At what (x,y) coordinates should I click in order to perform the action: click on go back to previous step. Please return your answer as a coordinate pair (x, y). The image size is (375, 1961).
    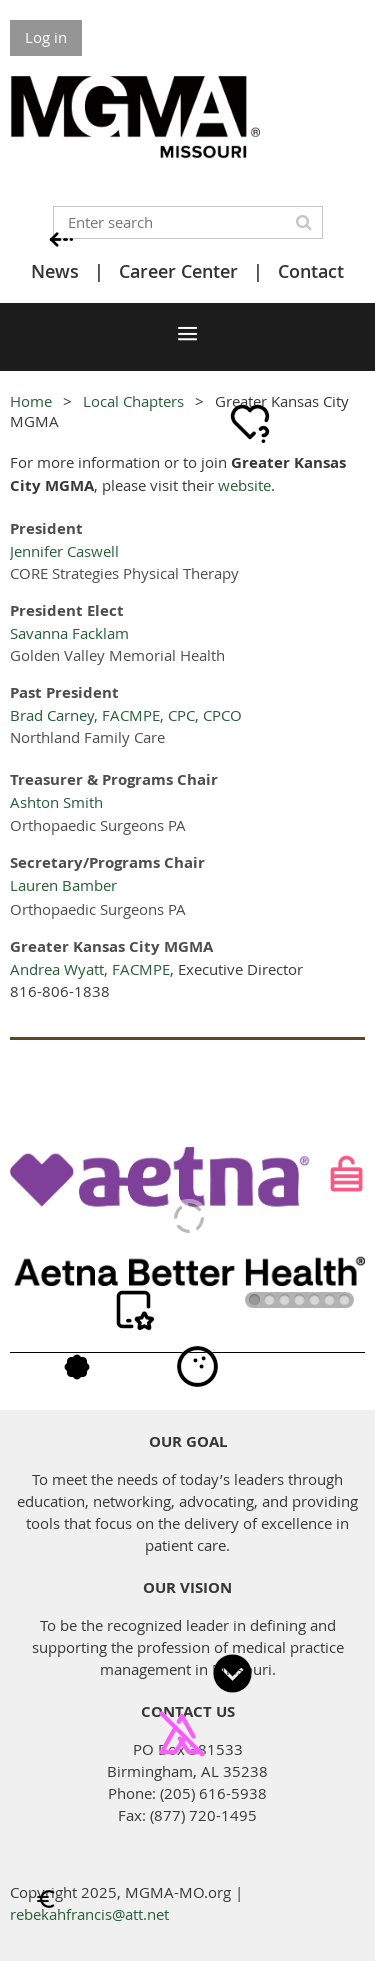
    Looking at the image, I should click on (61, 239).